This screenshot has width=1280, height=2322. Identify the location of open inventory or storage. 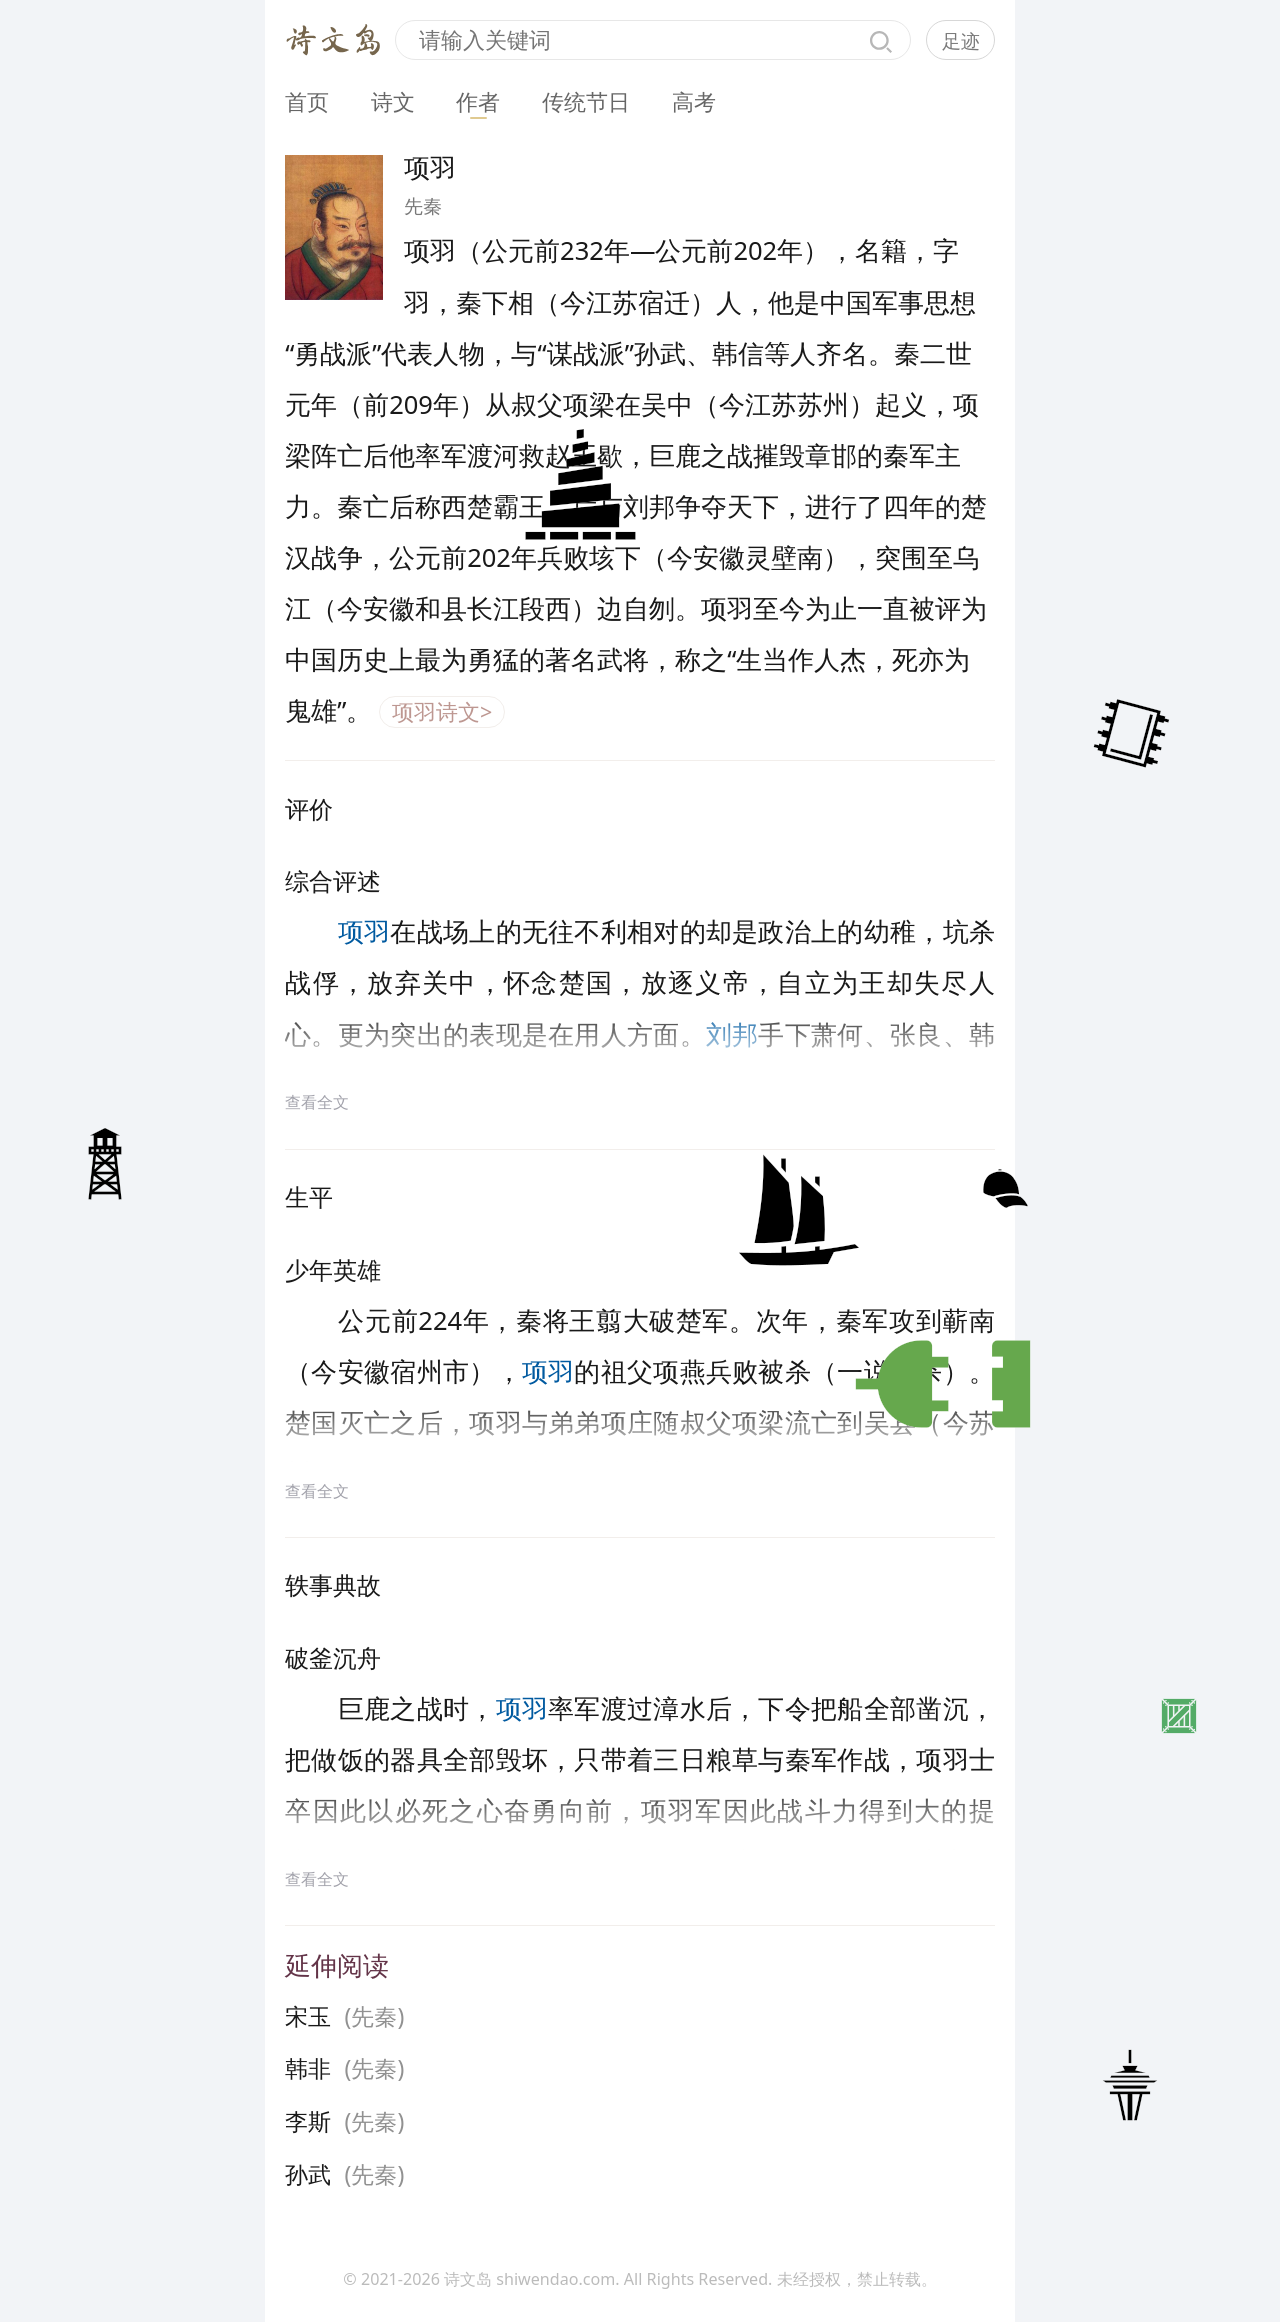
(1179, 1716).